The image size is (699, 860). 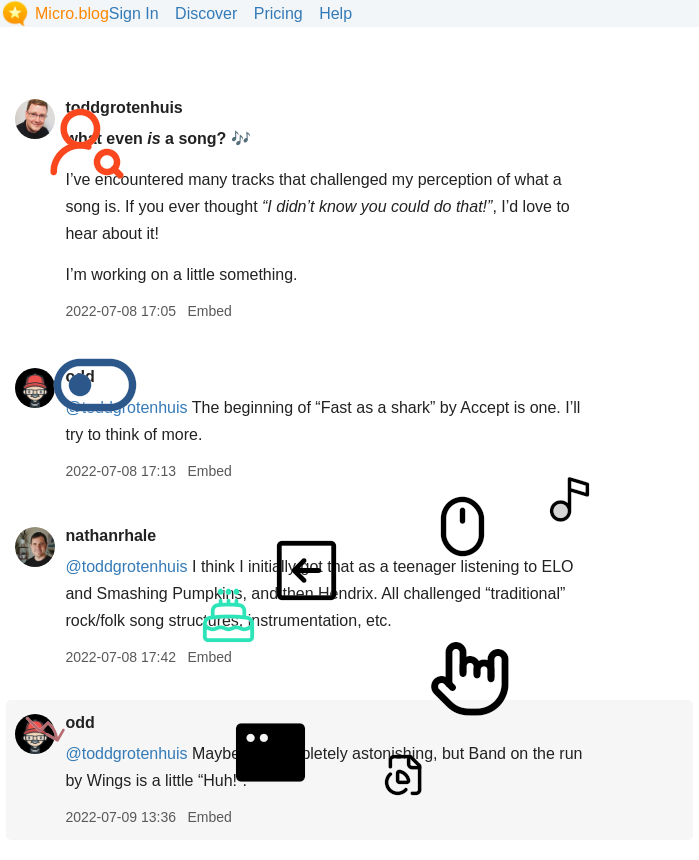 I want to click on rock on or metal hand gesture, so click(x=470, y=677).